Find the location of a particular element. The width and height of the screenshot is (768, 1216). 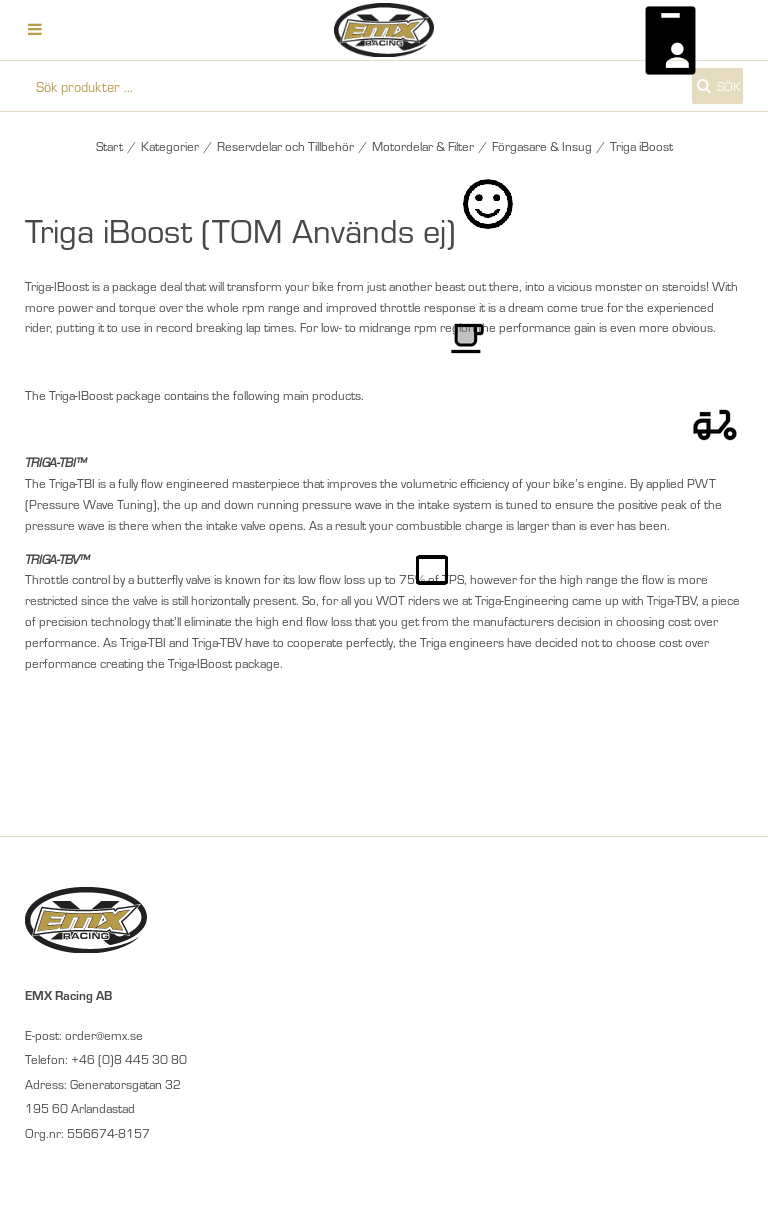

view your profile or identification details is located at coordinates (670, 40).